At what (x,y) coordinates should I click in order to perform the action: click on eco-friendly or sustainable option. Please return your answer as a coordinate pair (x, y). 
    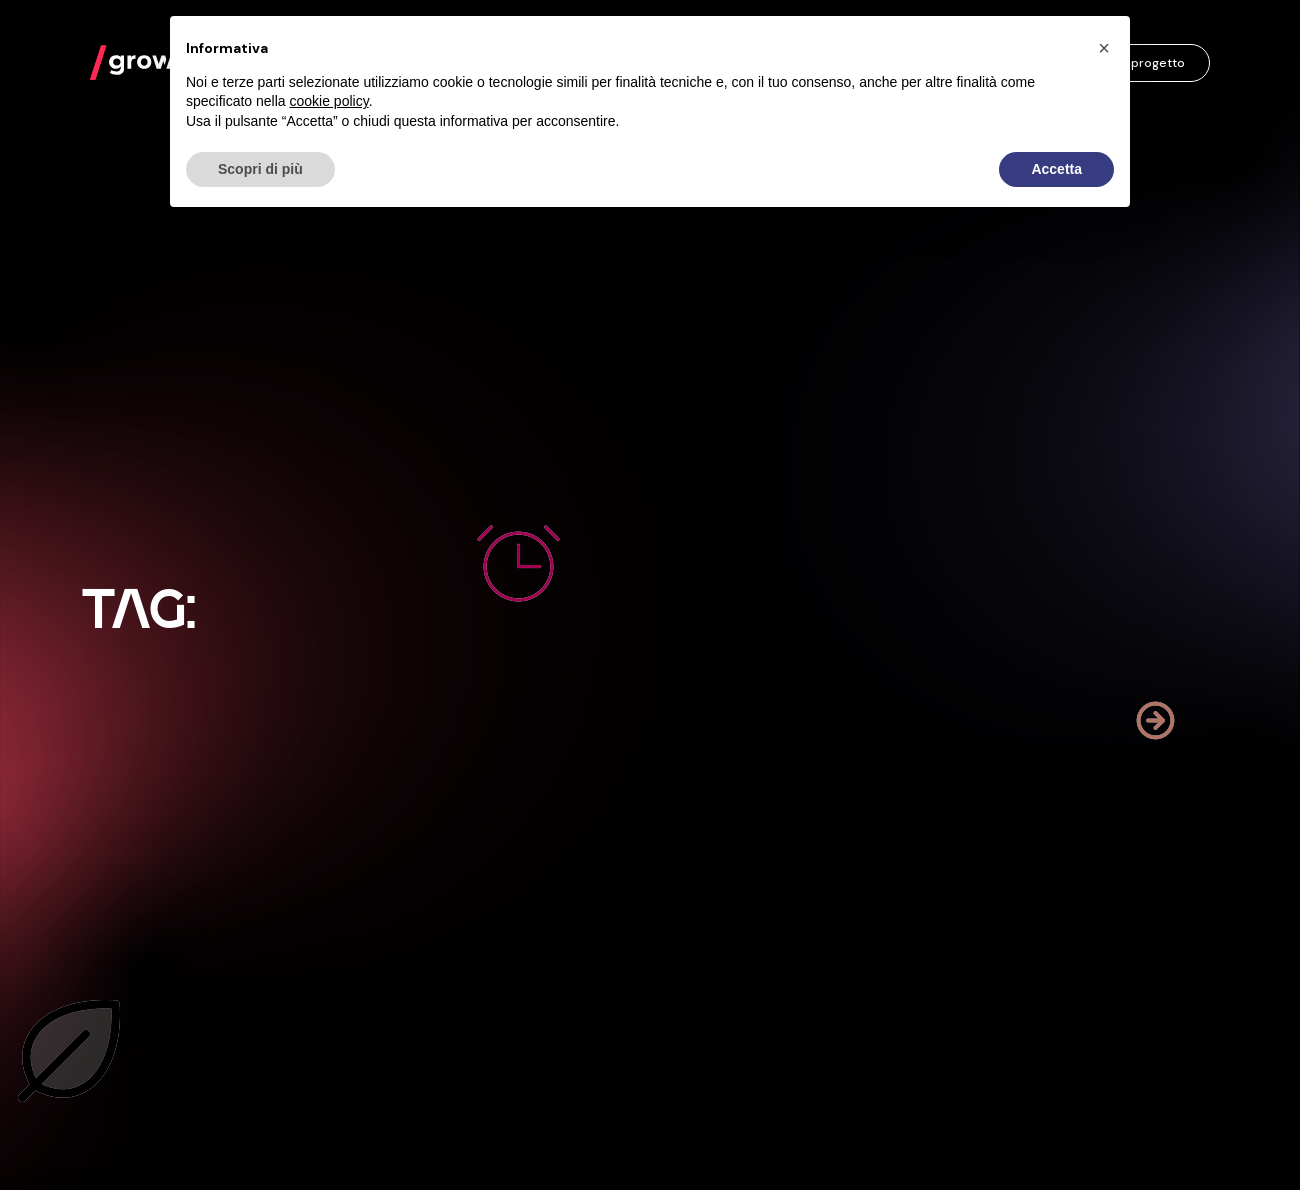
    Looking at the image, I should click on (69, 1051).